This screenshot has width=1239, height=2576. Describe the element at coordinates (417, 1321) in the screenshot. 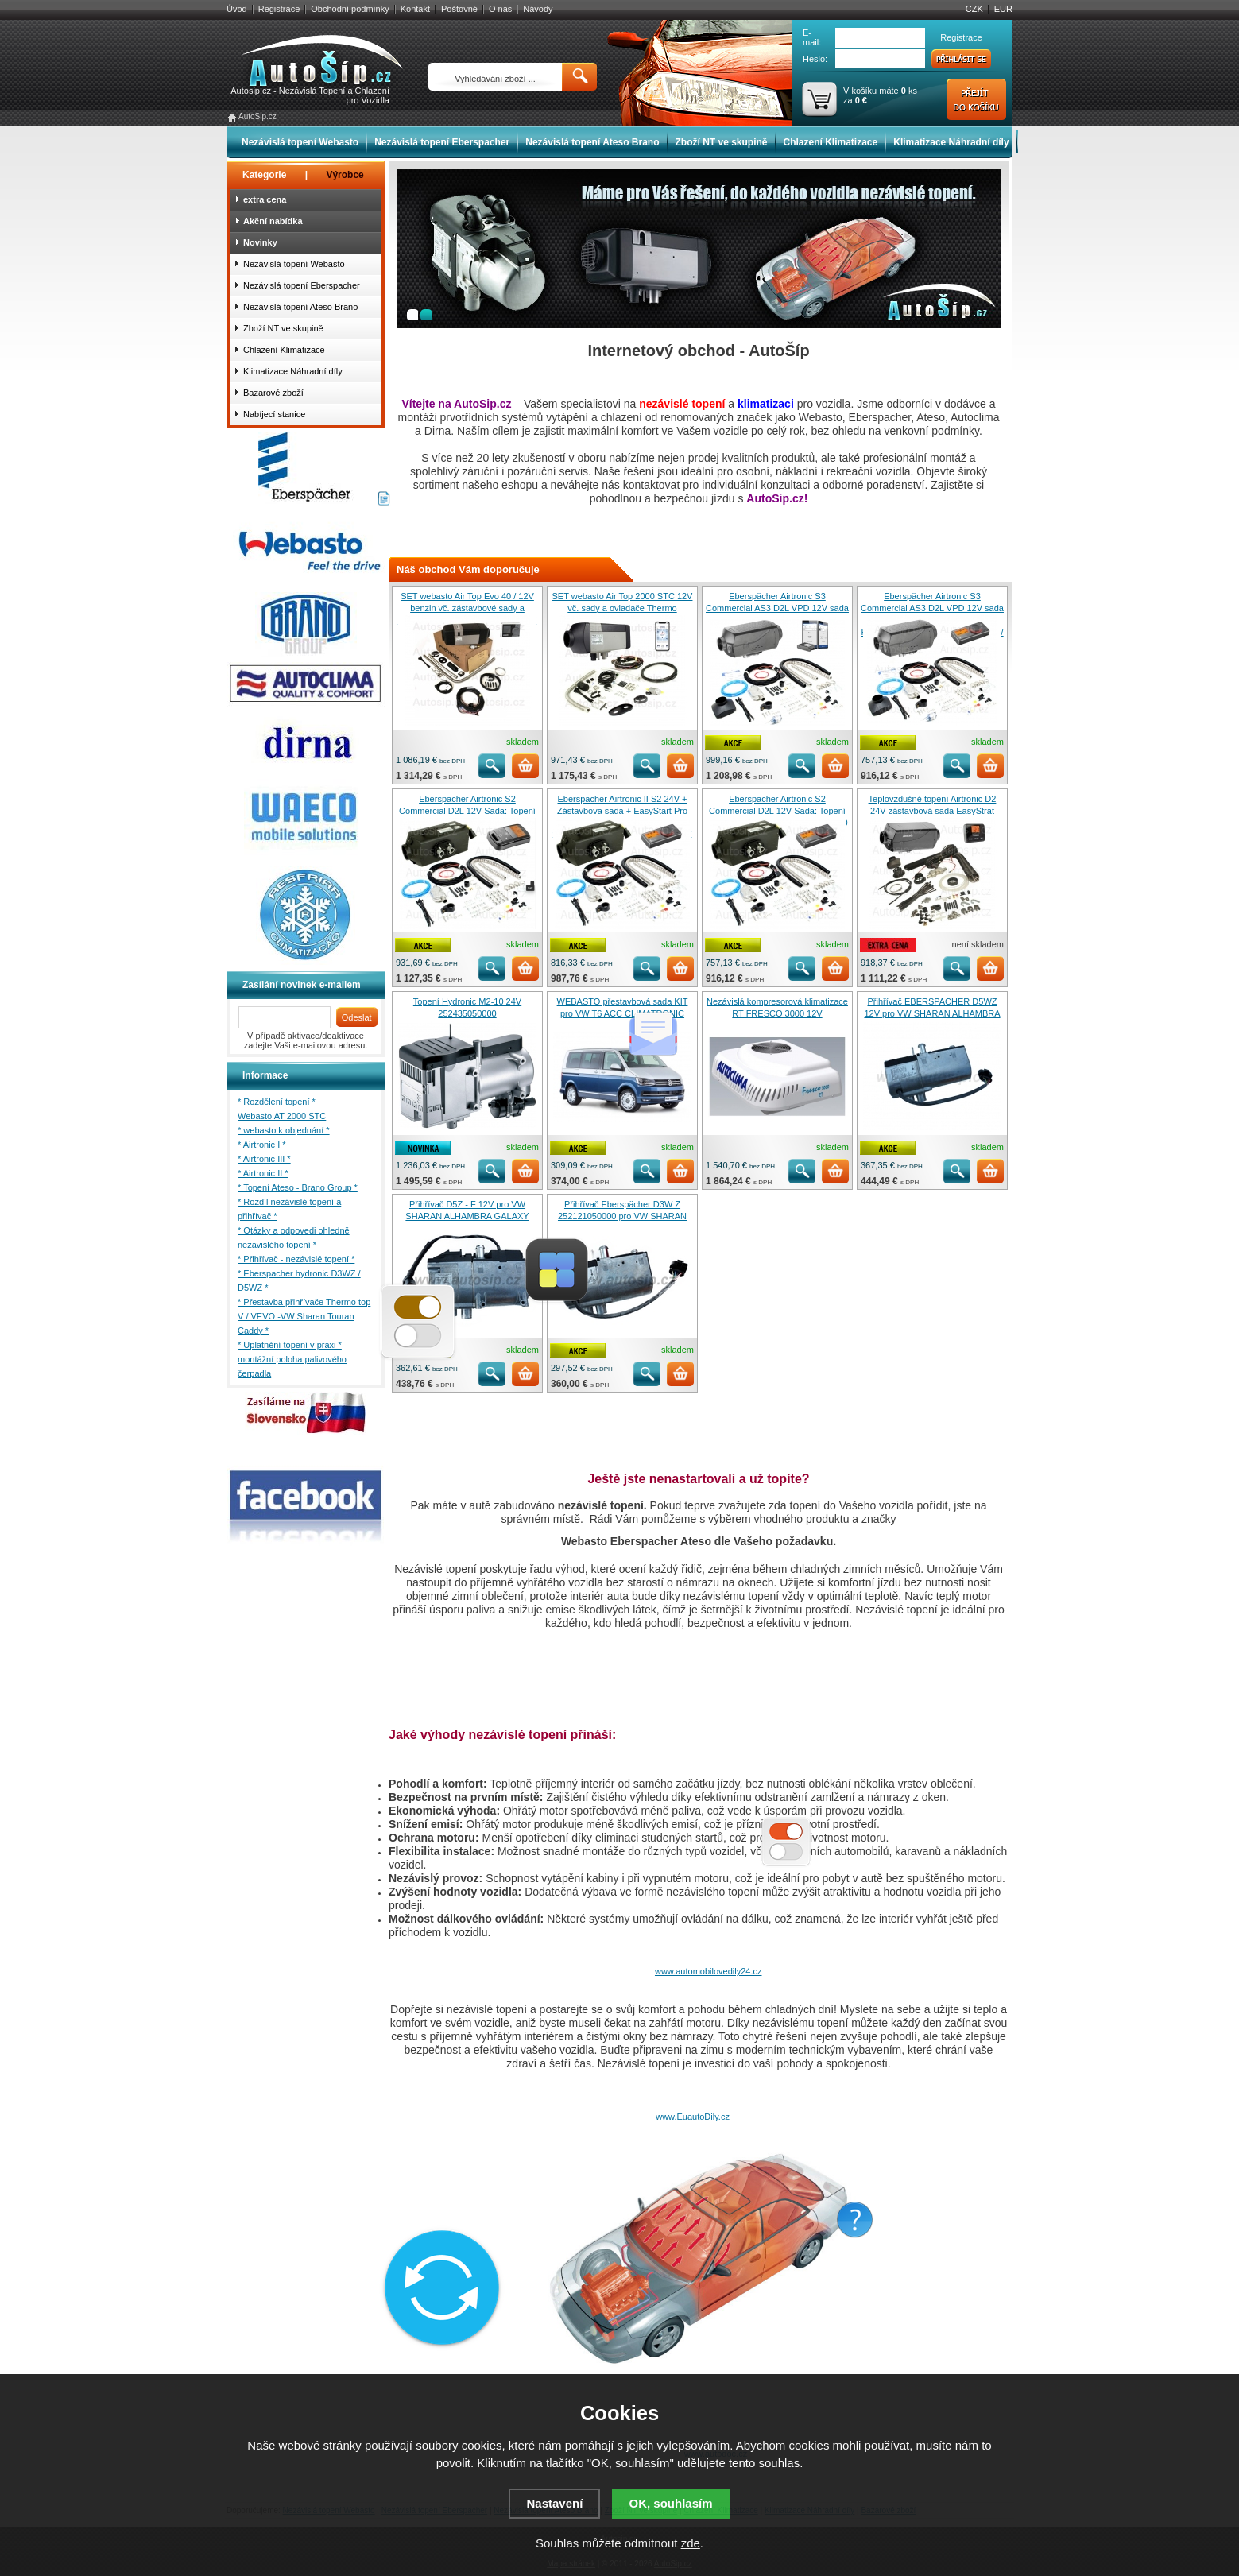

I see `open gnome tweaks to customize desktop settings` at that location.